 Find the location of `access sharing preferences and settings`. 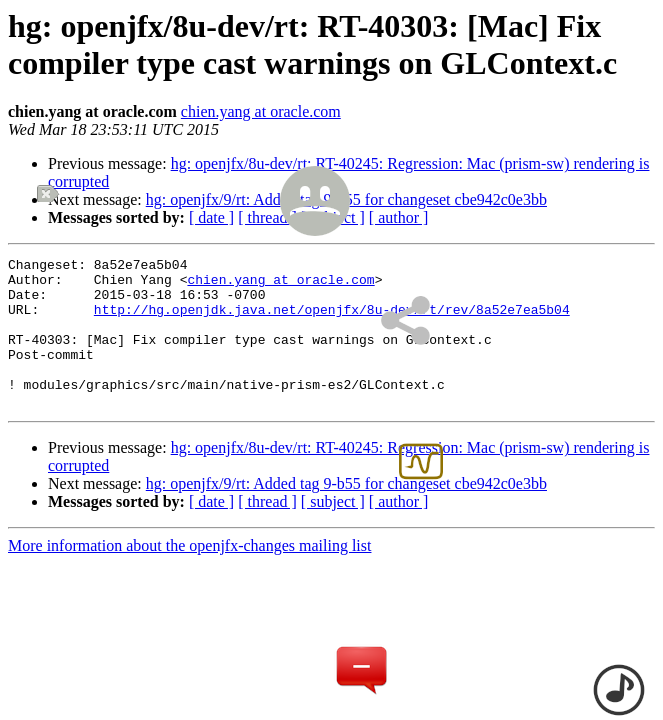

access sharing preferences and settings is located at coordinates (405, 320).